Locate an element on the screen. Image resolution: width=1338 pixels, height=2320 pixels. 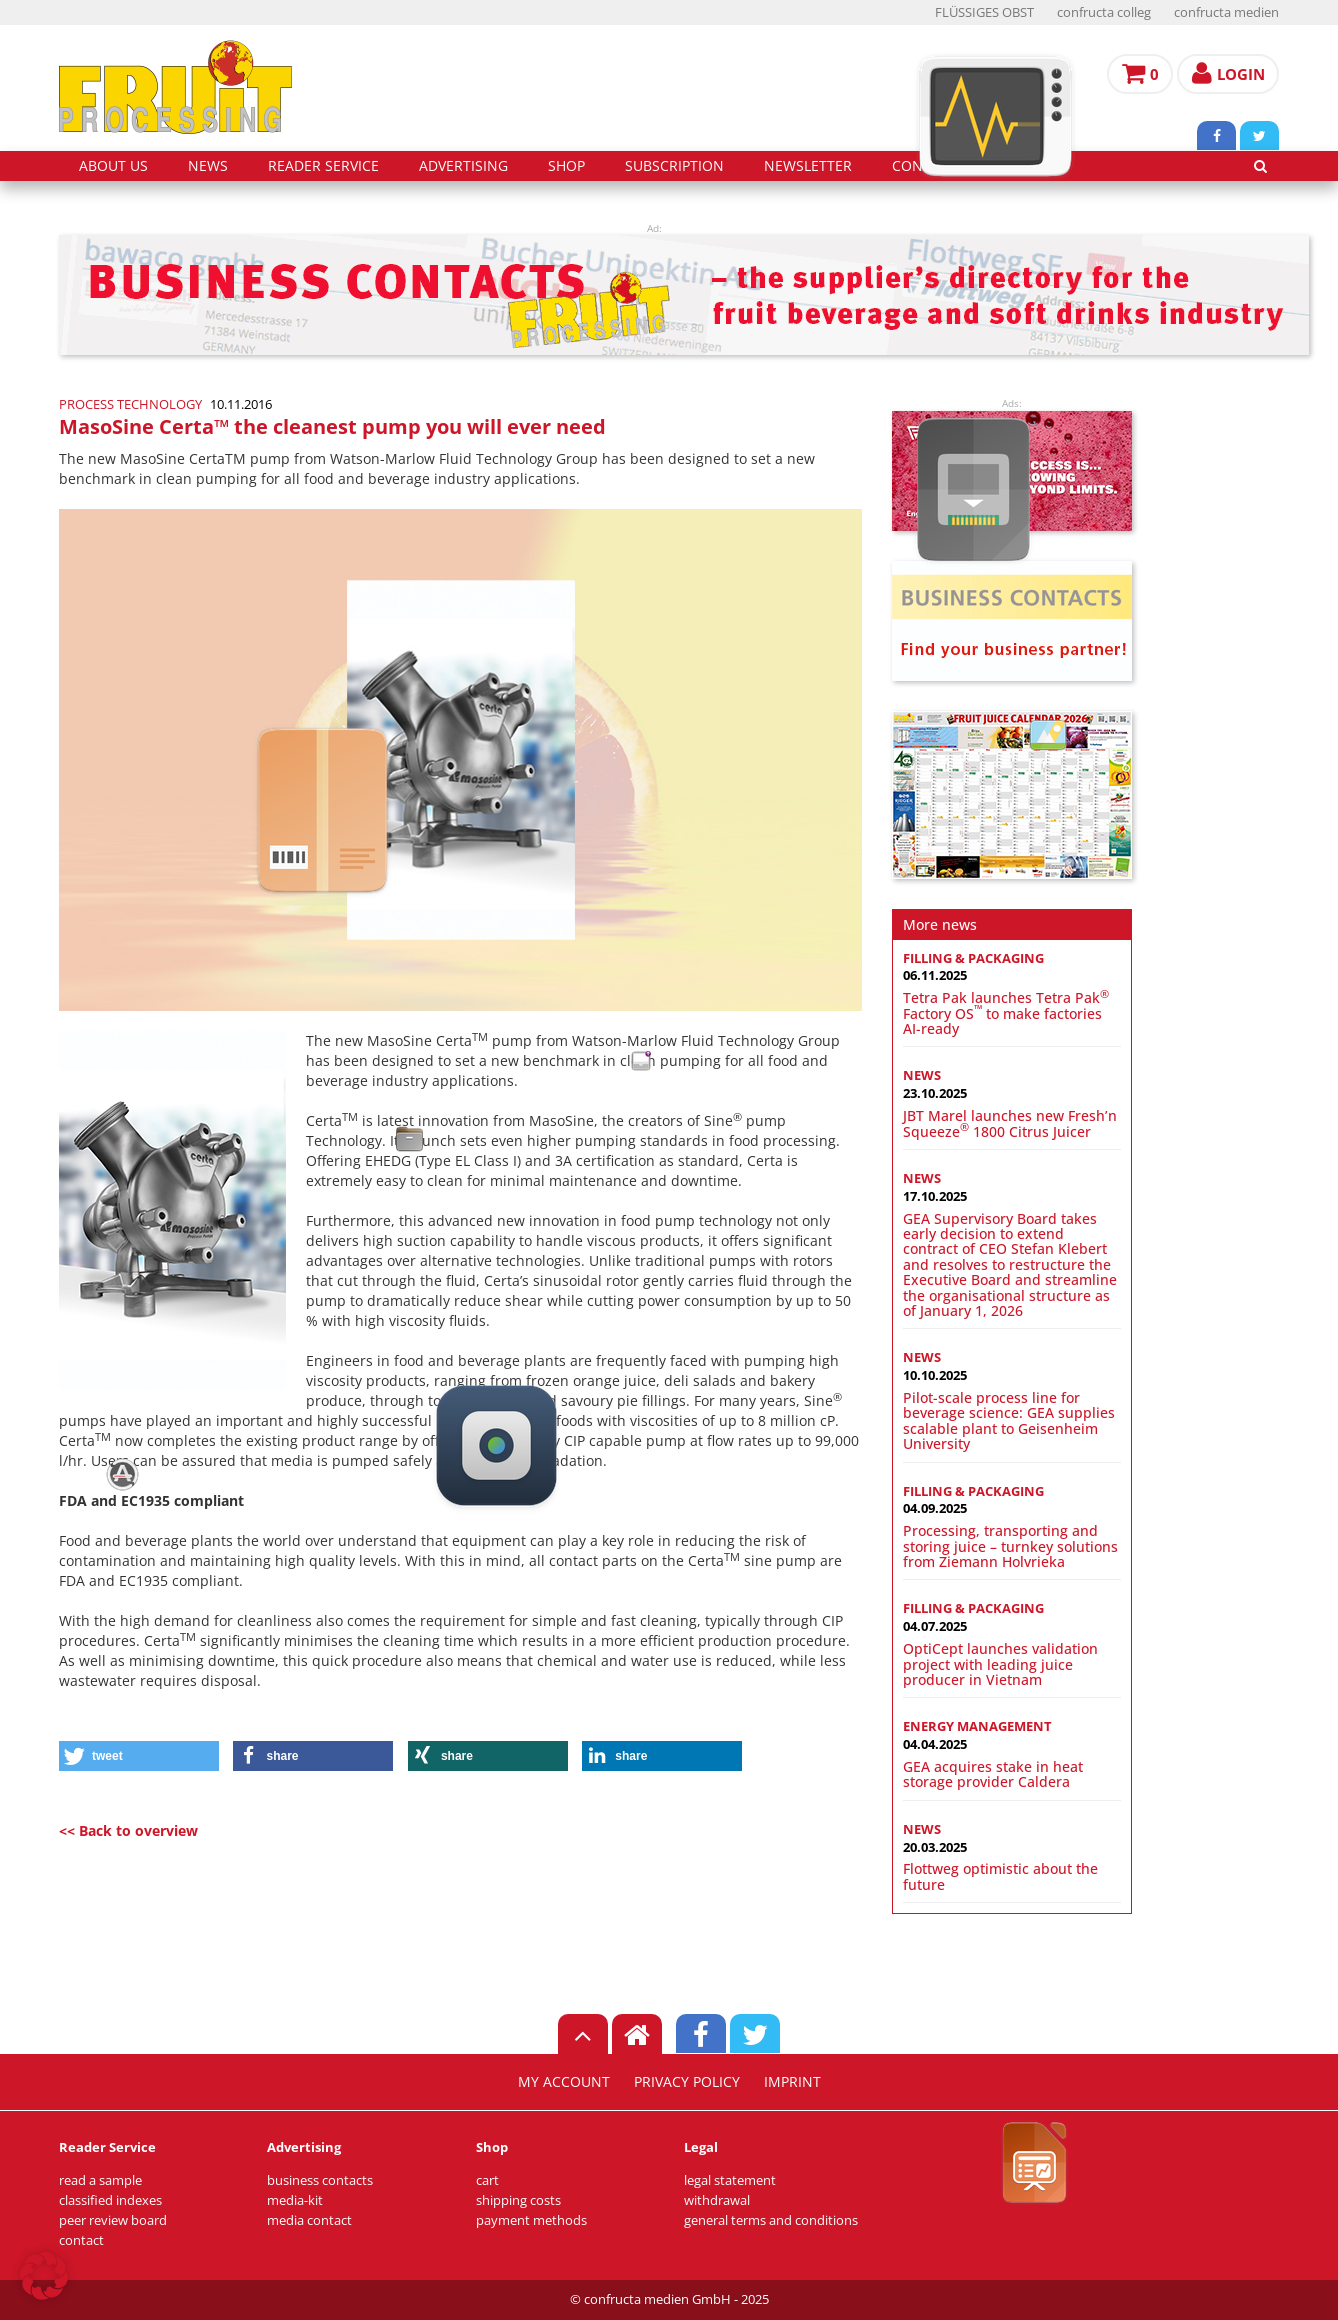
open fondo wallpaper app is located at coordinates (496, 1445).